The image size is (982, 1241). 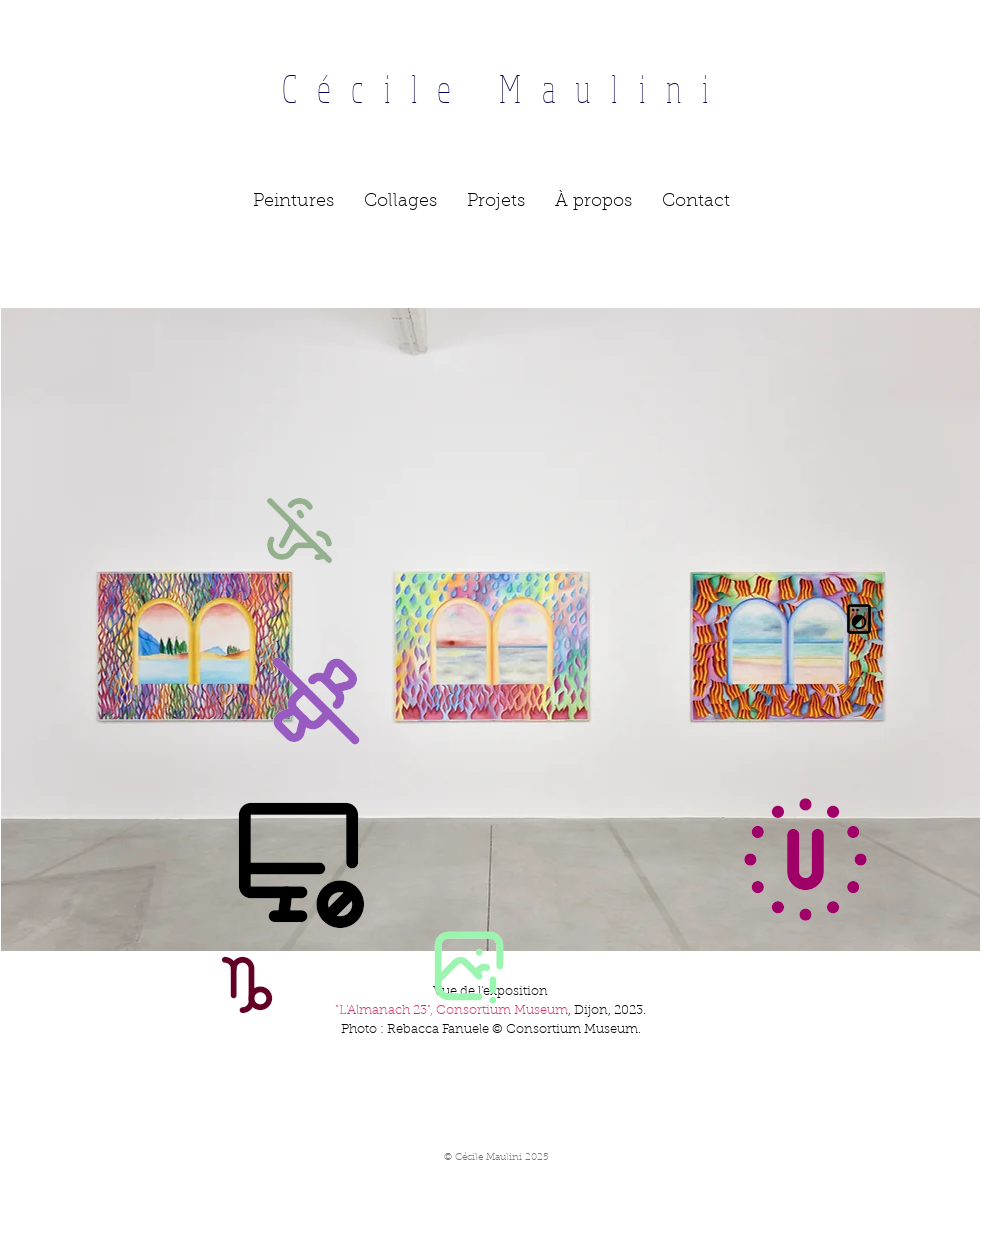 I want to click on disable candy or sweets mode, so click(x=316, y=701).